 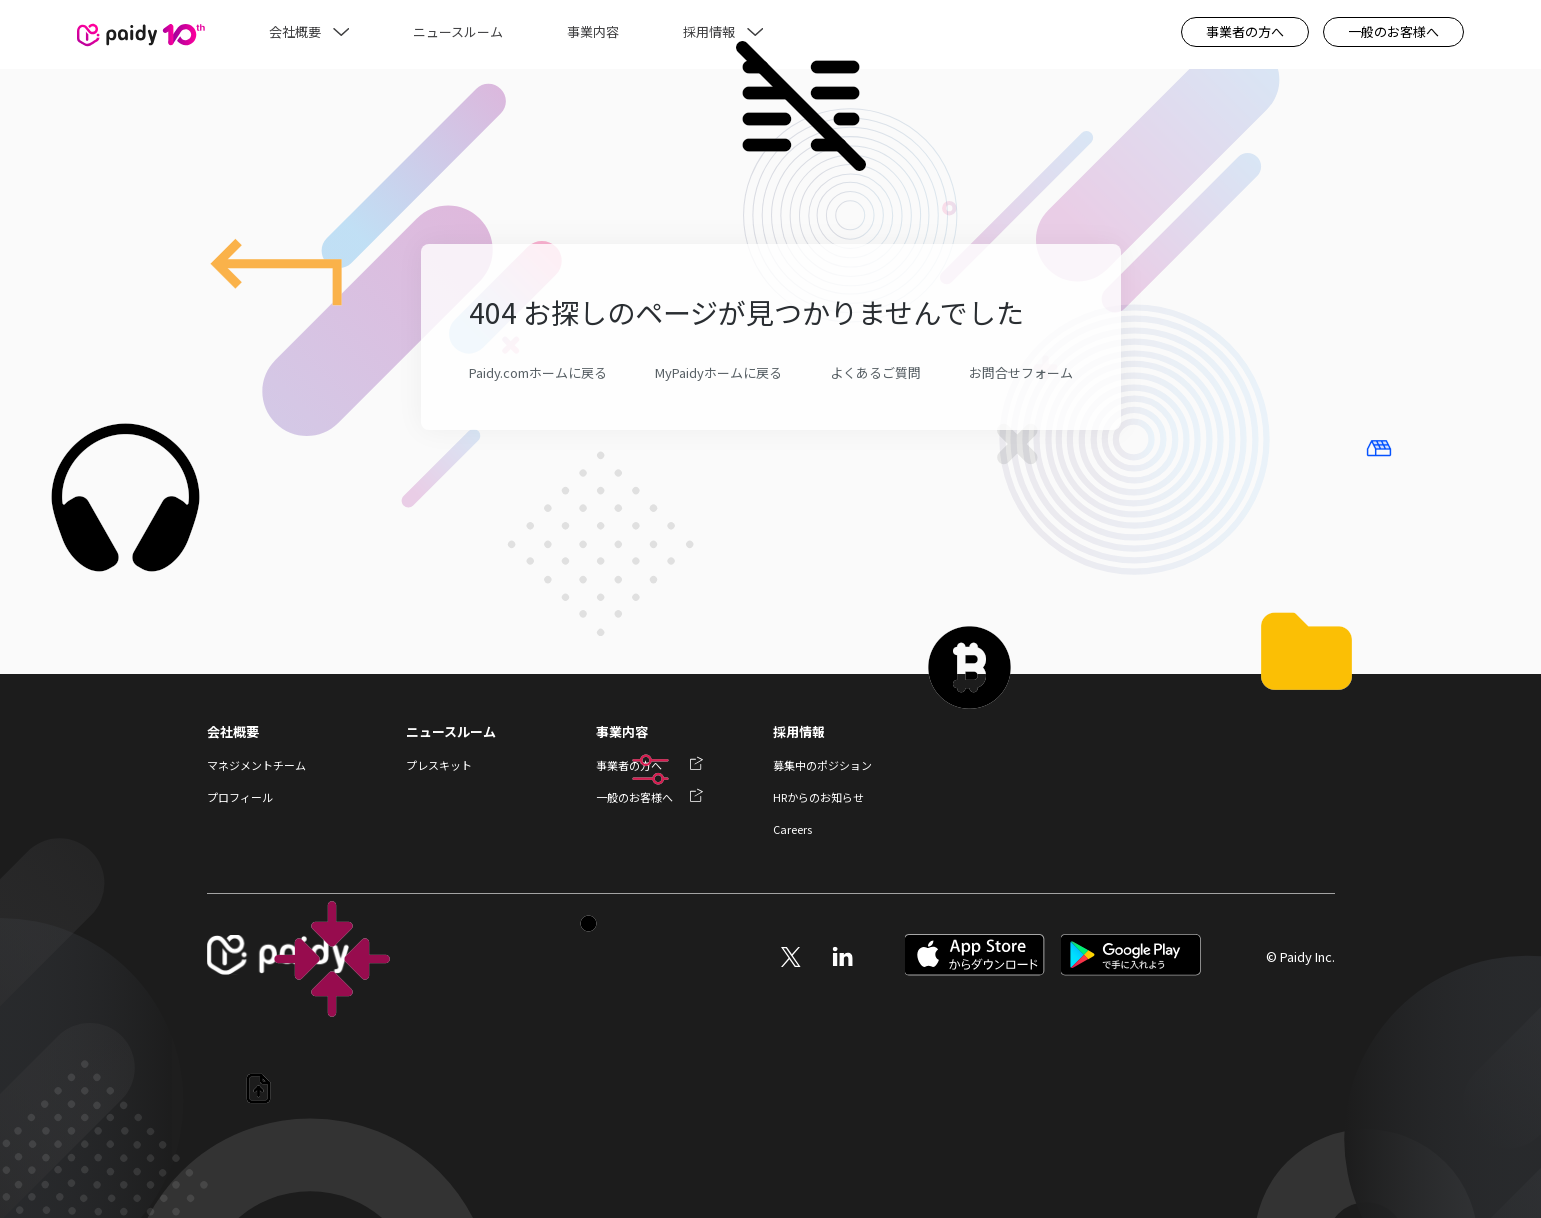 What do you see at coordinates (1379, 449) in the screenshot?
I see `view solar panel system status` at bounding box center [1379, 449].